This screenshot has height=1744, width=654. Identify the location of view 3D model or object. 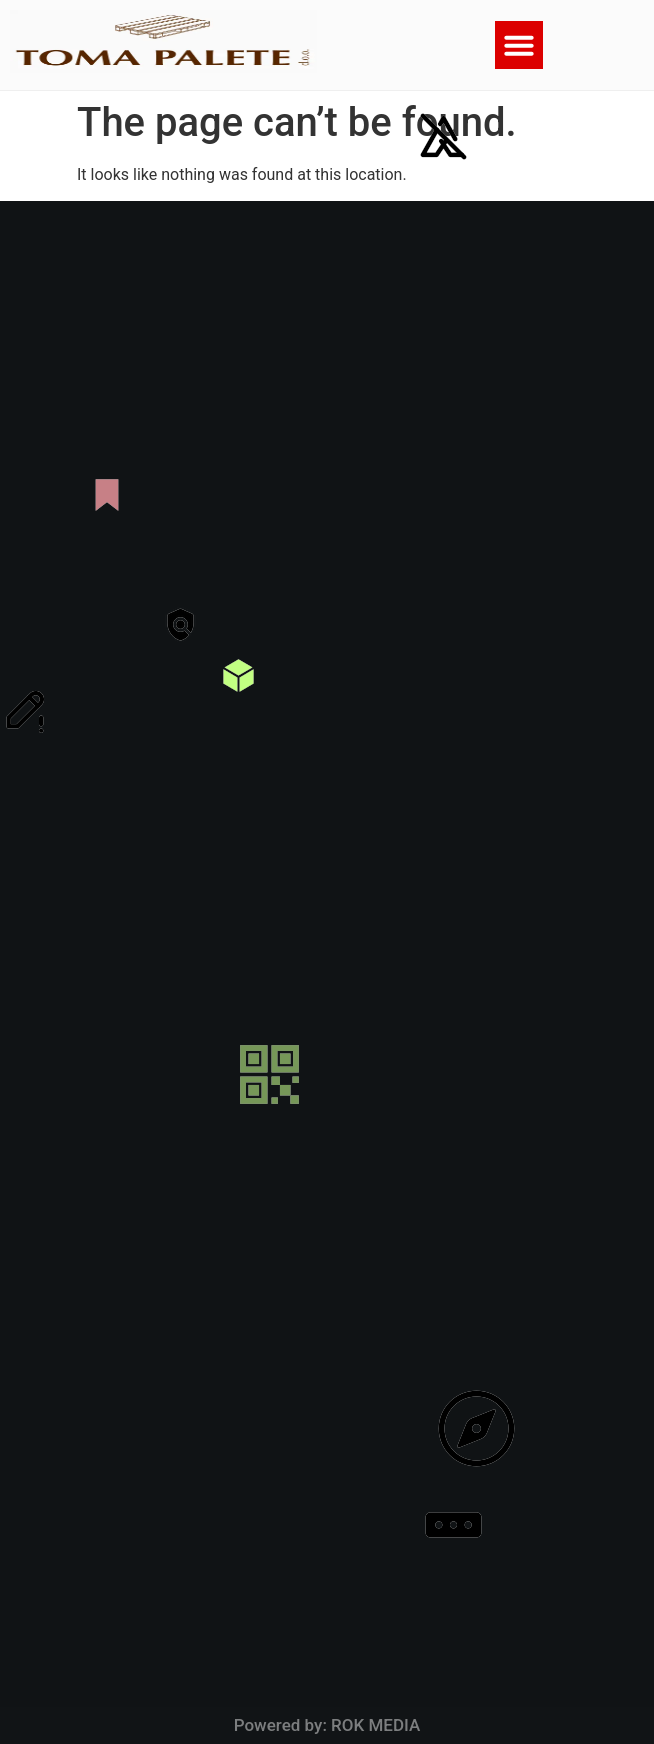
(238, 675).